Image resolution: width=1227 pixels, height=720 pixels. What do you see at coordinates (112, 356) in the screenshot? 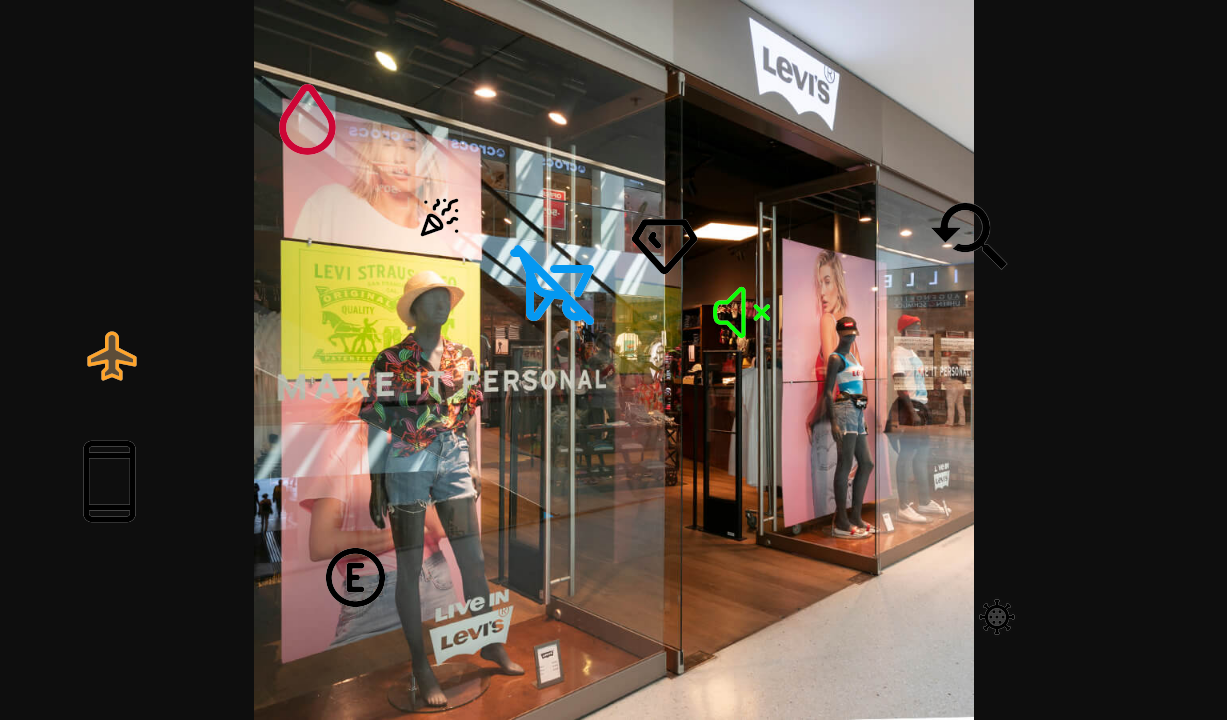
I see `enable airplane mode` at bounding box center [112, 356].